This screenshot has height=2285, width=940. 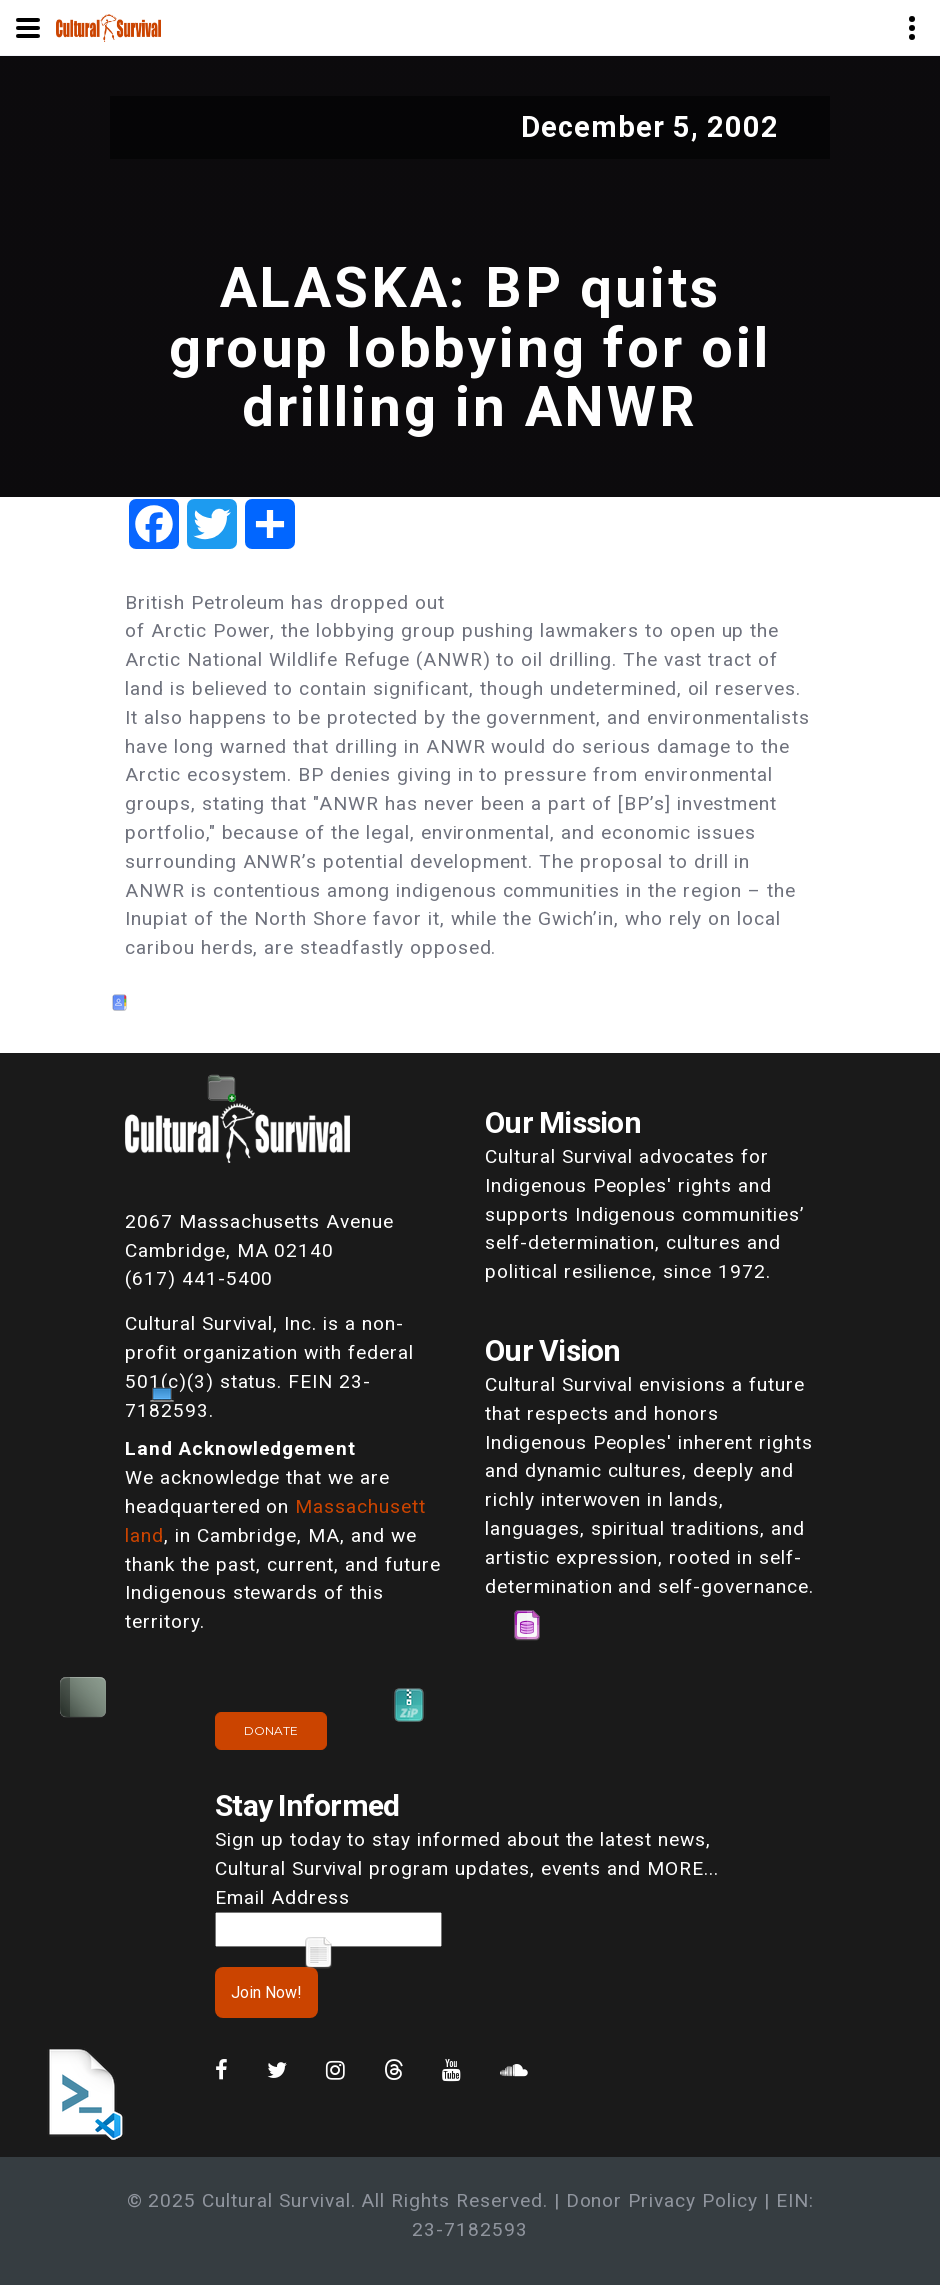 What do you see at coordinates (409, 1705) in the screenshot?
I see `a compressed zip file` at bounding box center [409, 1705].